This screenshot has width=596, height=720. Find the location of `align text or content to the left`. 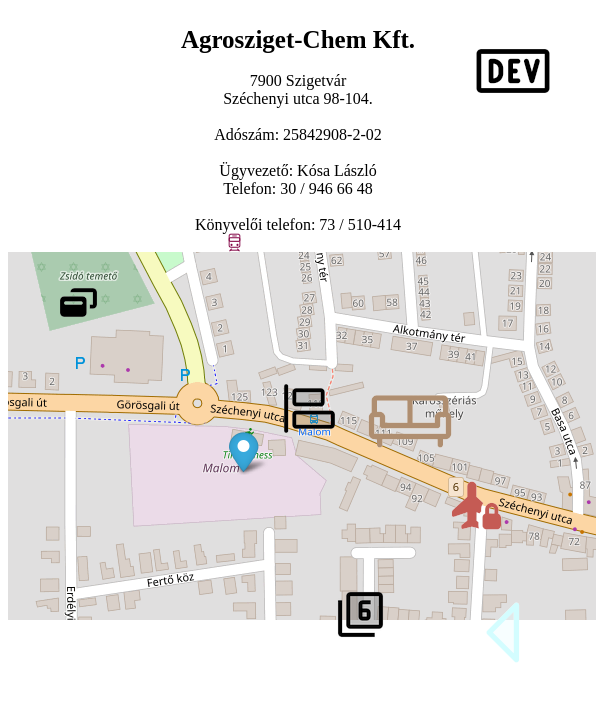

align text or content to the left is located at coordinates (308, 408).